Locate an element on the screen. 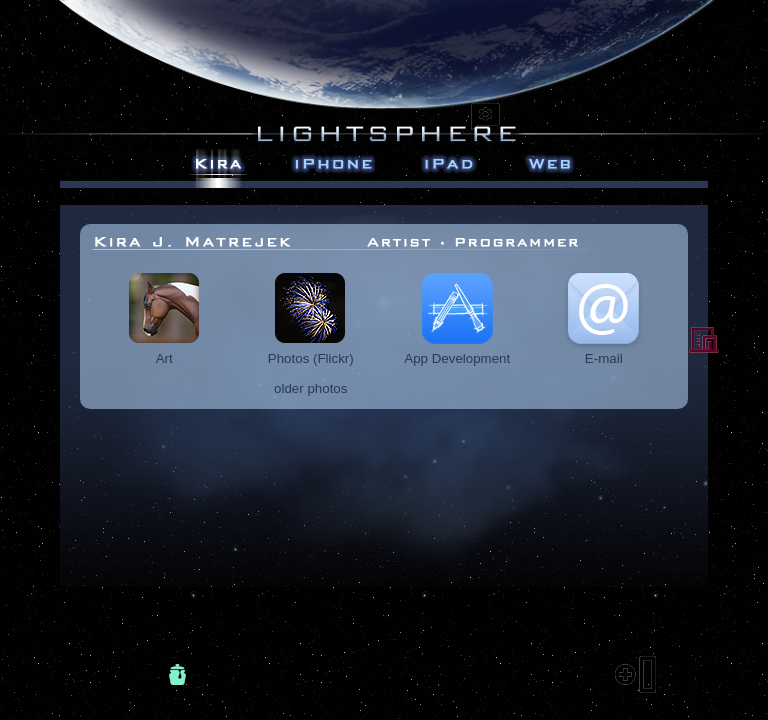  find nearby hotels is located at coordinates (704, 340).